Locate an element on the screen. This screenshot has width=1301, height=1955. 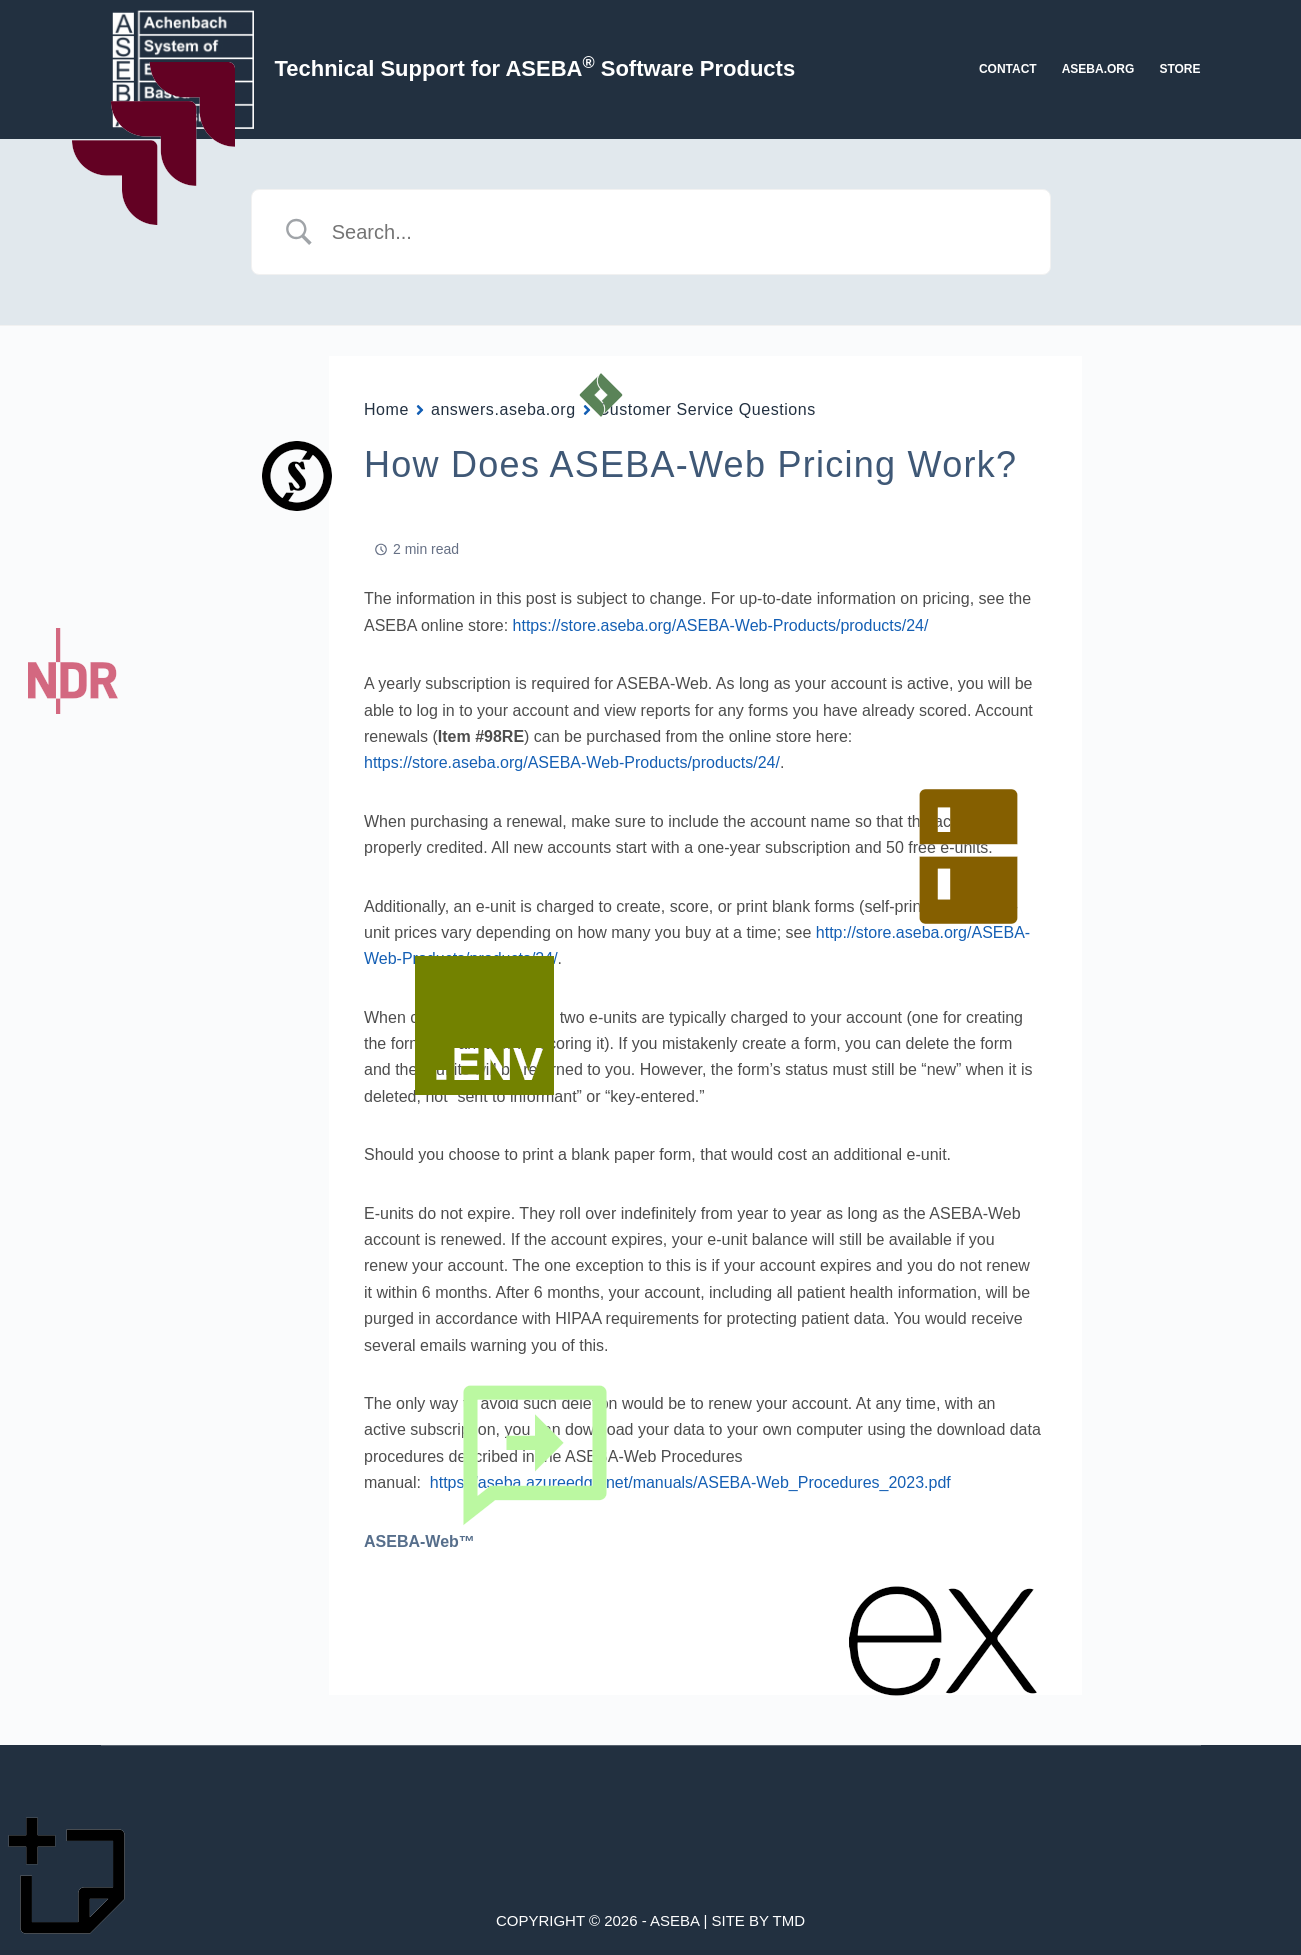
create a new sticky note is located at coordinates (72, 1881).